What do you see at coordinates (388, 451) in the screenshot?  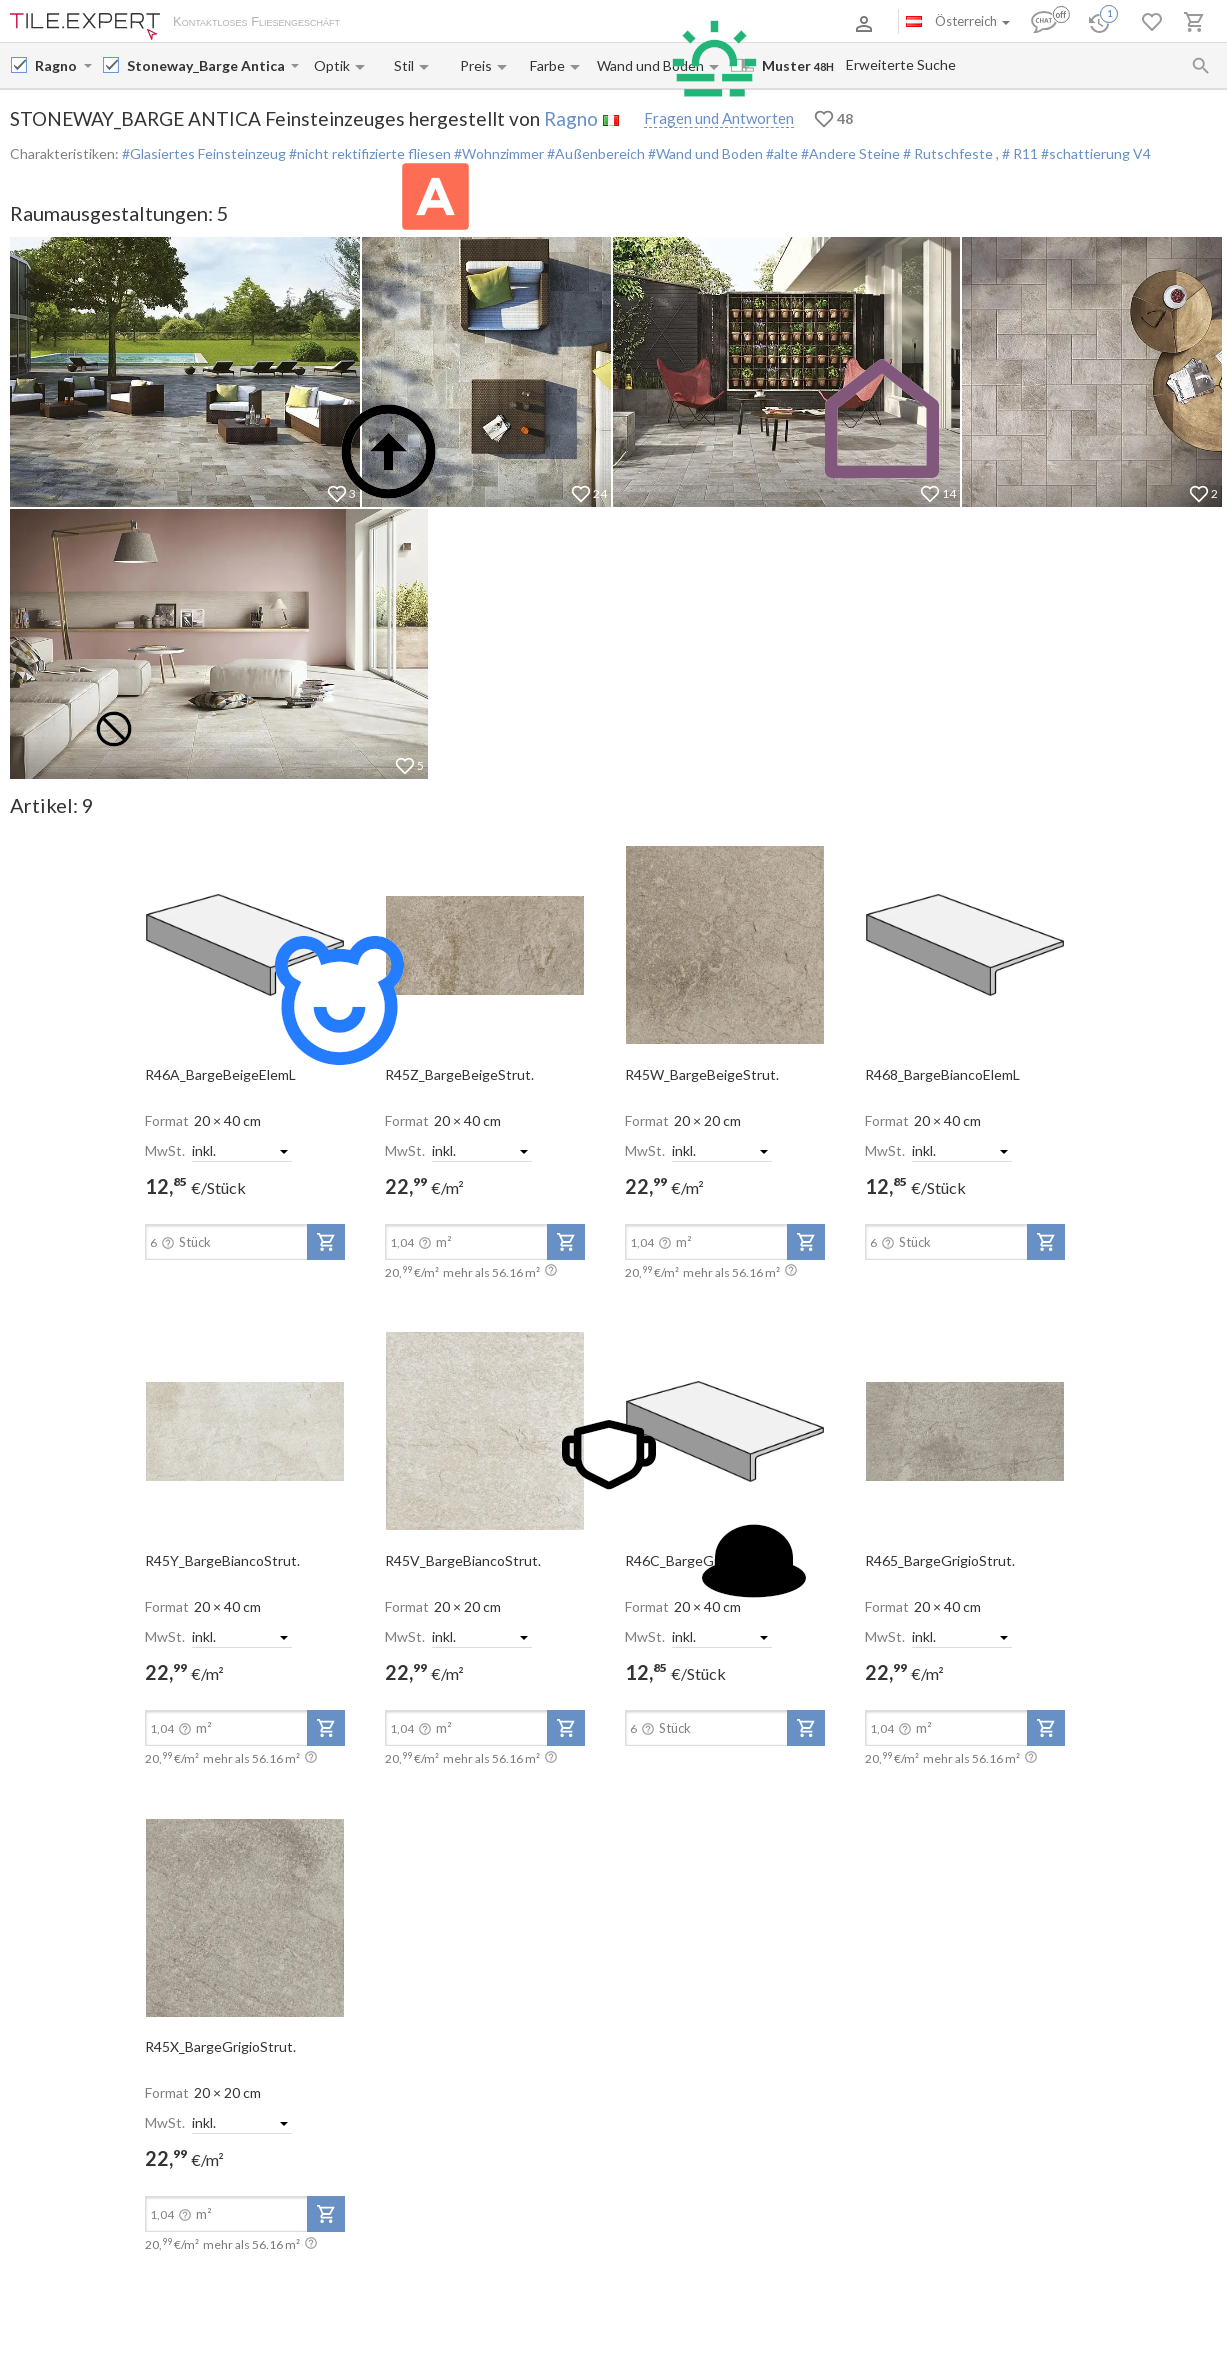 I see `scroll to top of page` at bounding box center [388, 451].